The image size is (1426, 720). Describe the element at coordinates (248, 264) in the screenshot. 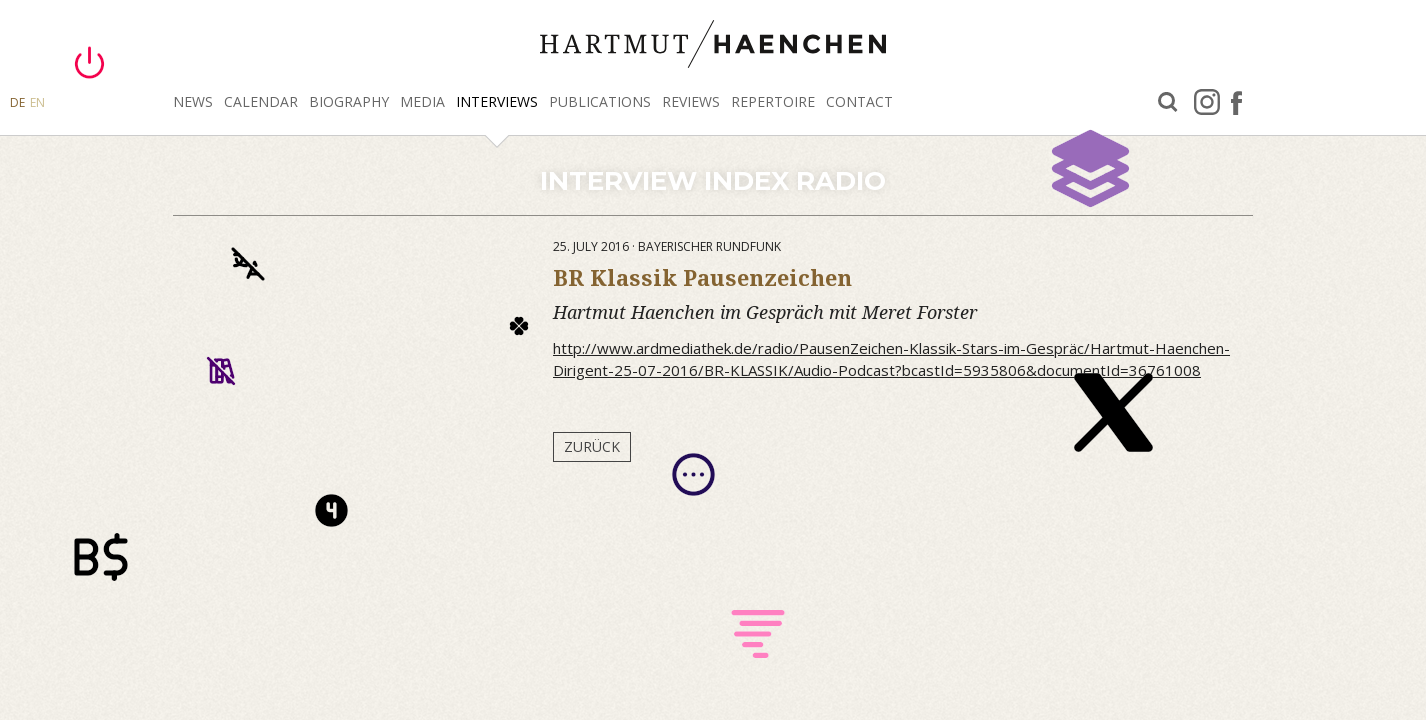

I see `disable translation or language features` at that location.